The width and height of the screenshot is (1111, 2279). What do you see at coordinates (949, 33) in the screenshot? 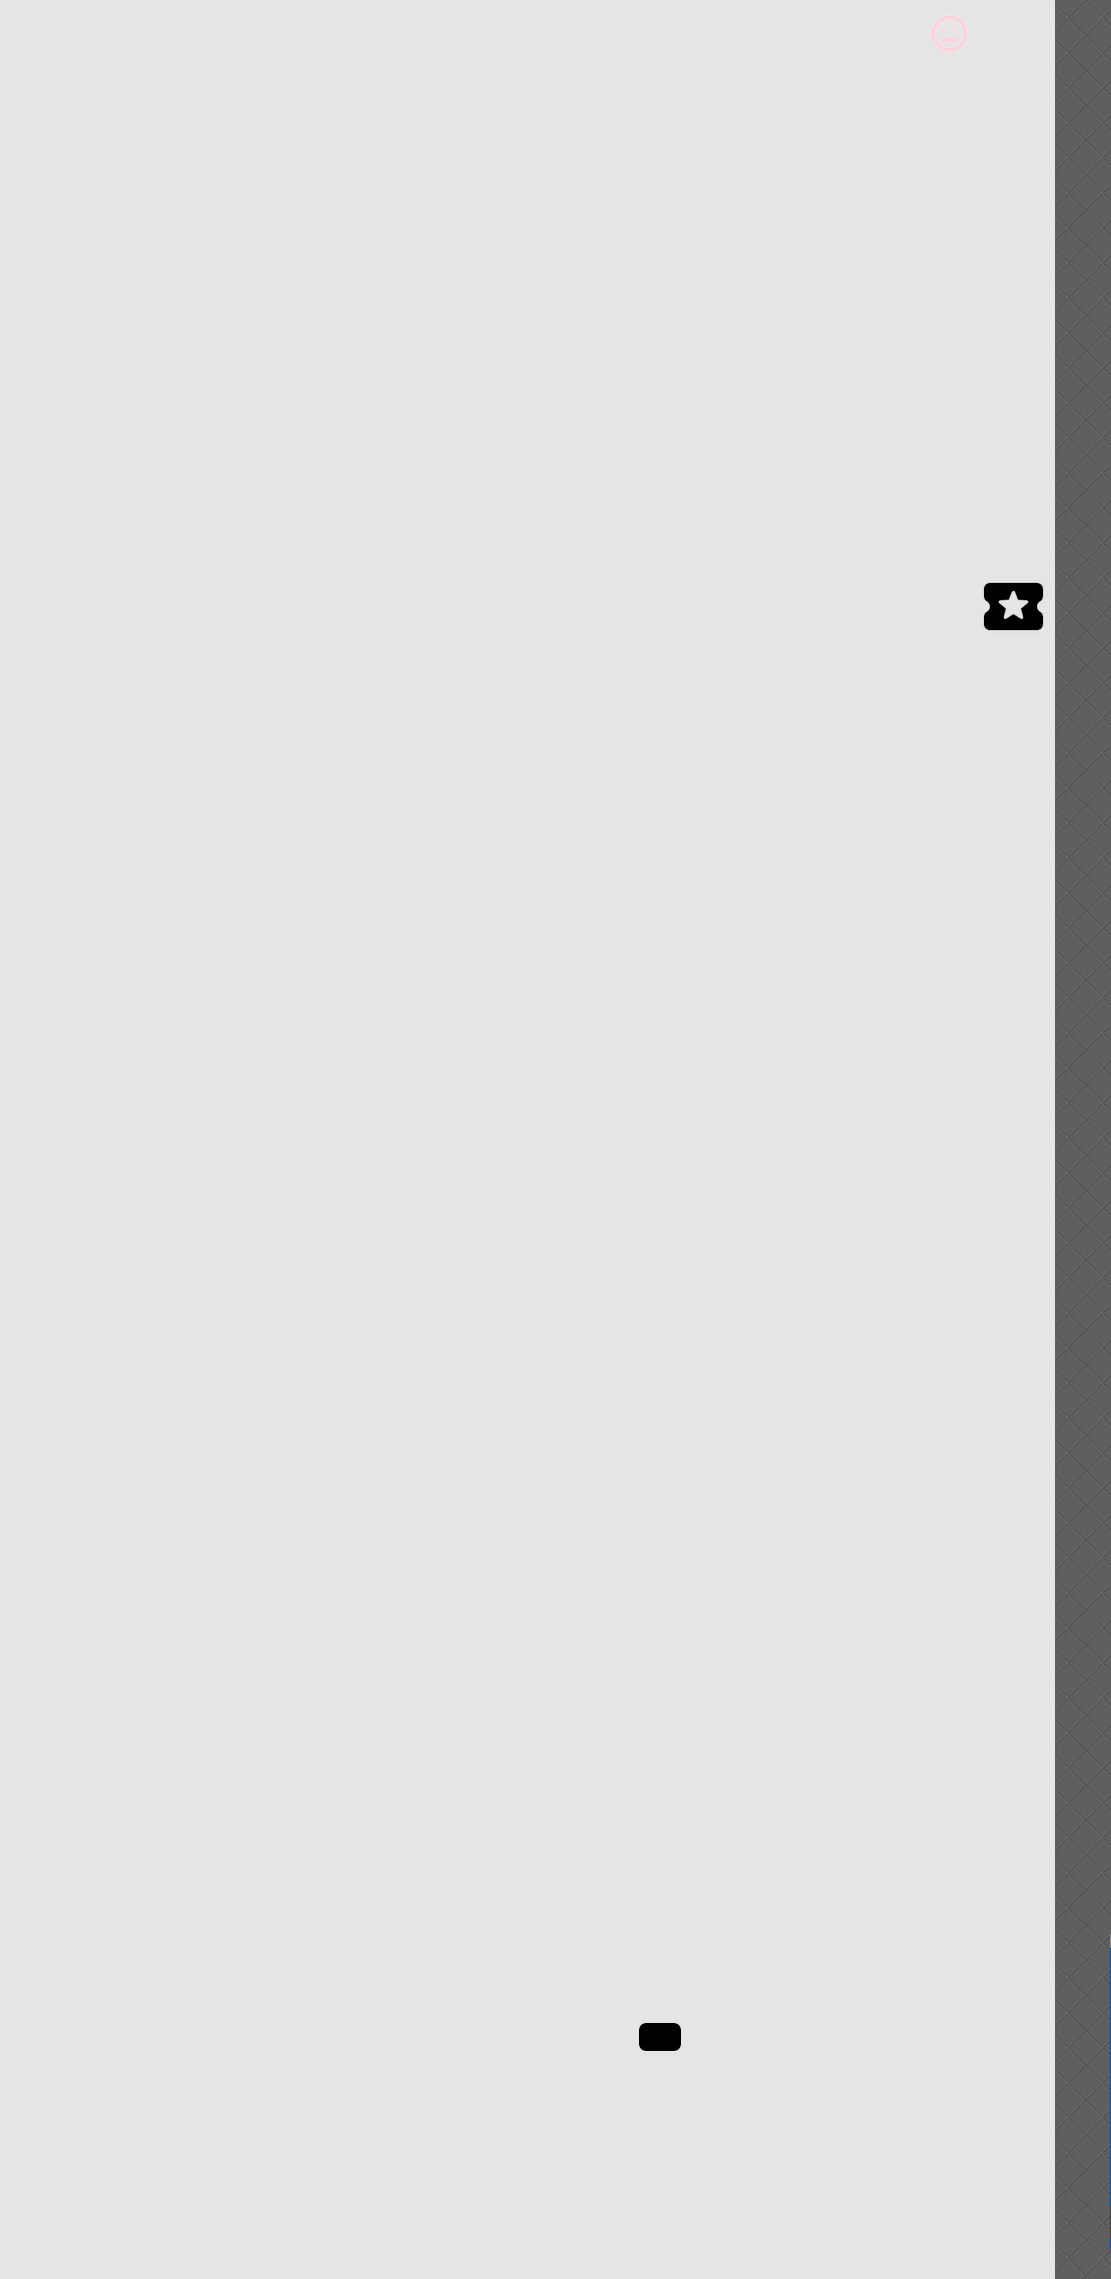
I see `report feeling unwell or sick` at bounding box center [949, 33].